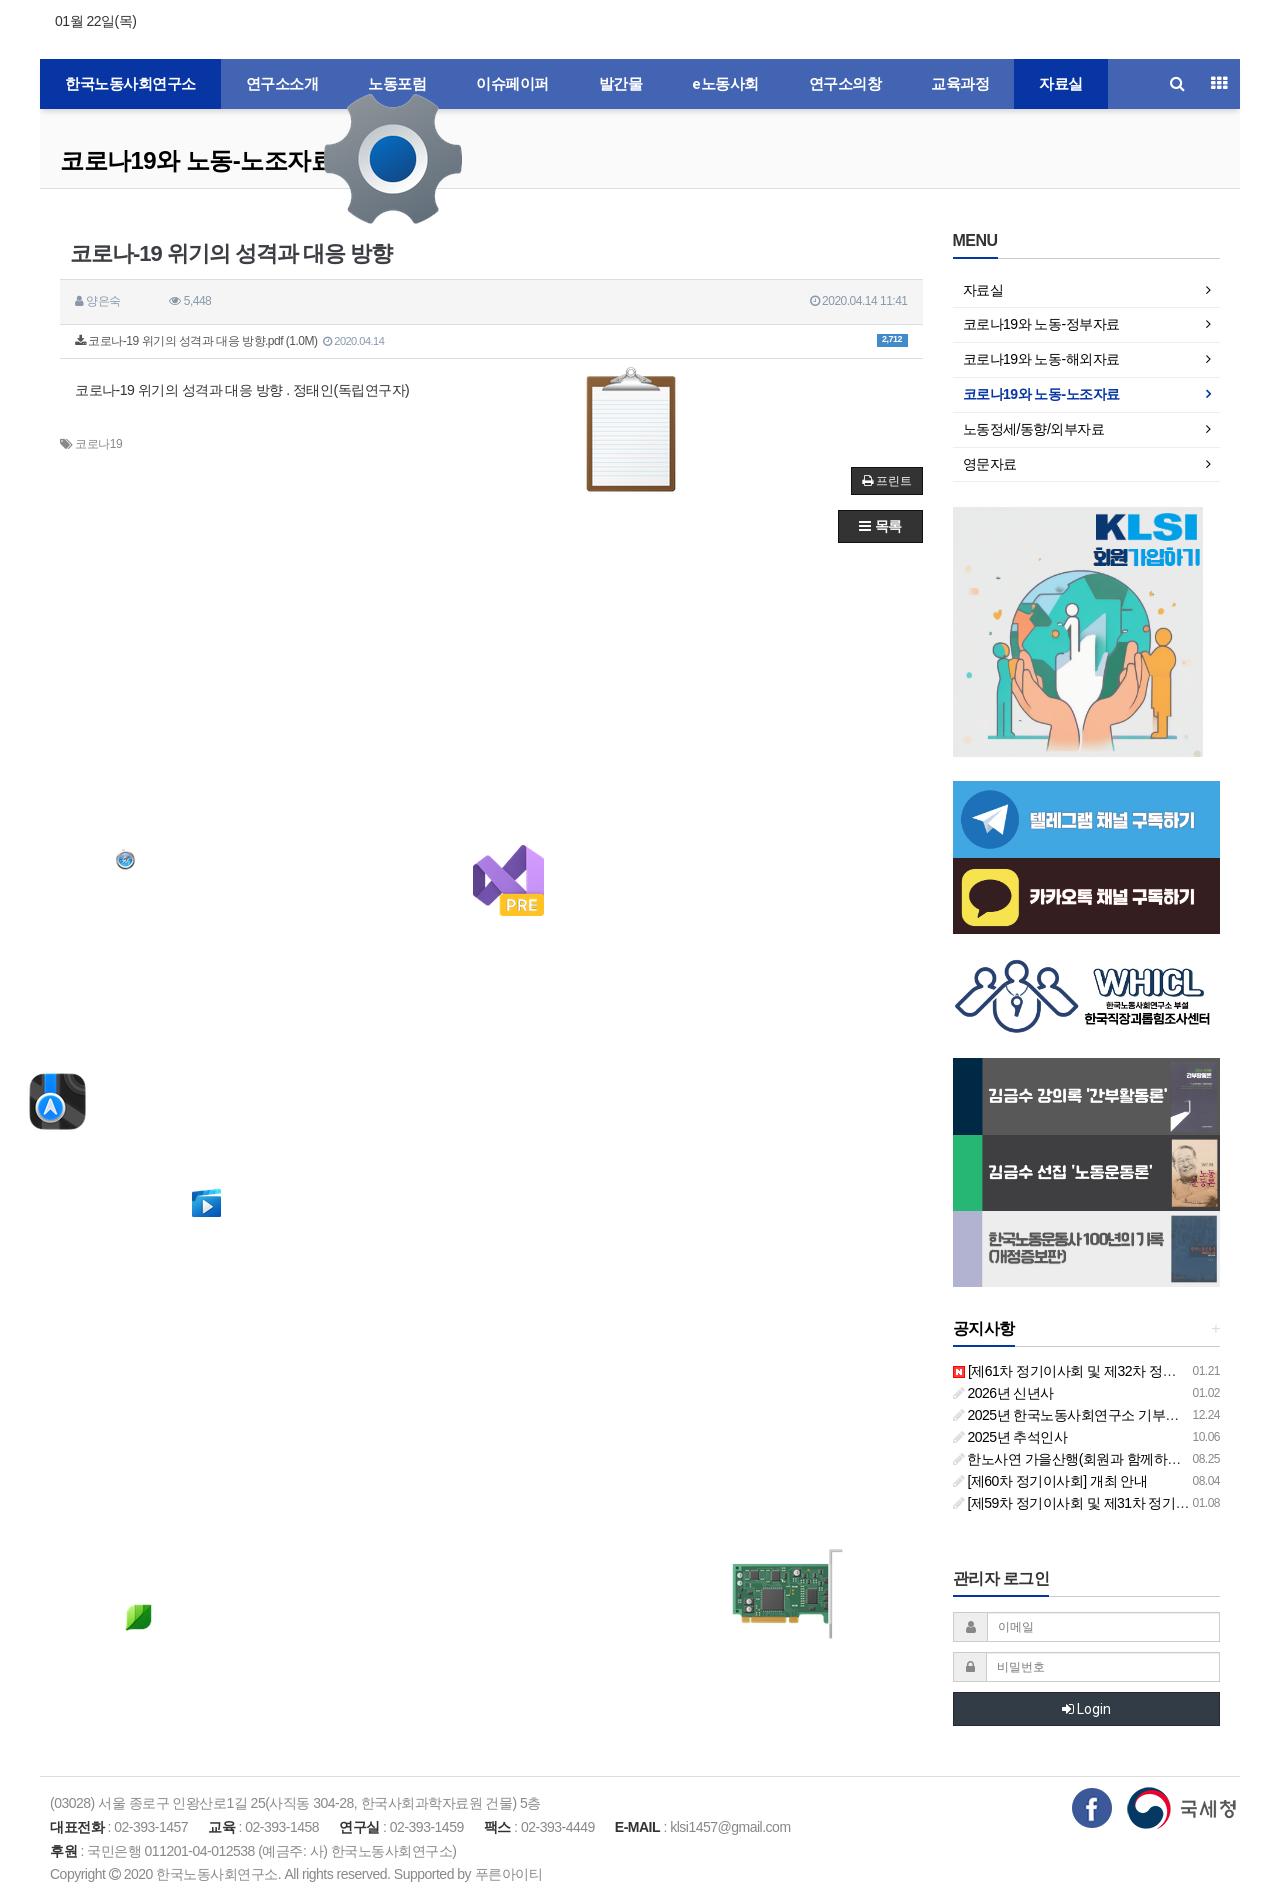 The width and height of the screenshot is (1280, 1902). What do you see at coordinates (787, 1594) in the screenshot?
I see `view motherboard or hardware information` at bounding box center [787, 1594].